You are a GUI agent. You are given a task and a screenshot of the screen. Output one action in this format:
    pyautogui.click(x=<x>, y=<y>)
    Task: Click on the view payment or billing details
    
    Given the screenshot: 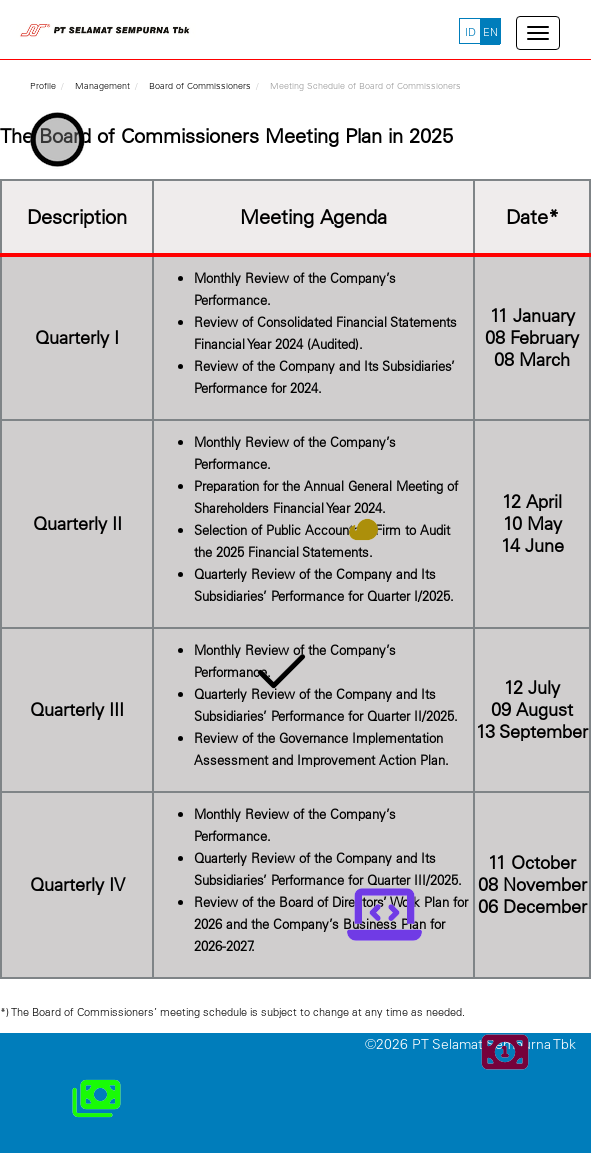 What is the action you would take?
    pyautogui.click(x=505, y=1052)
    